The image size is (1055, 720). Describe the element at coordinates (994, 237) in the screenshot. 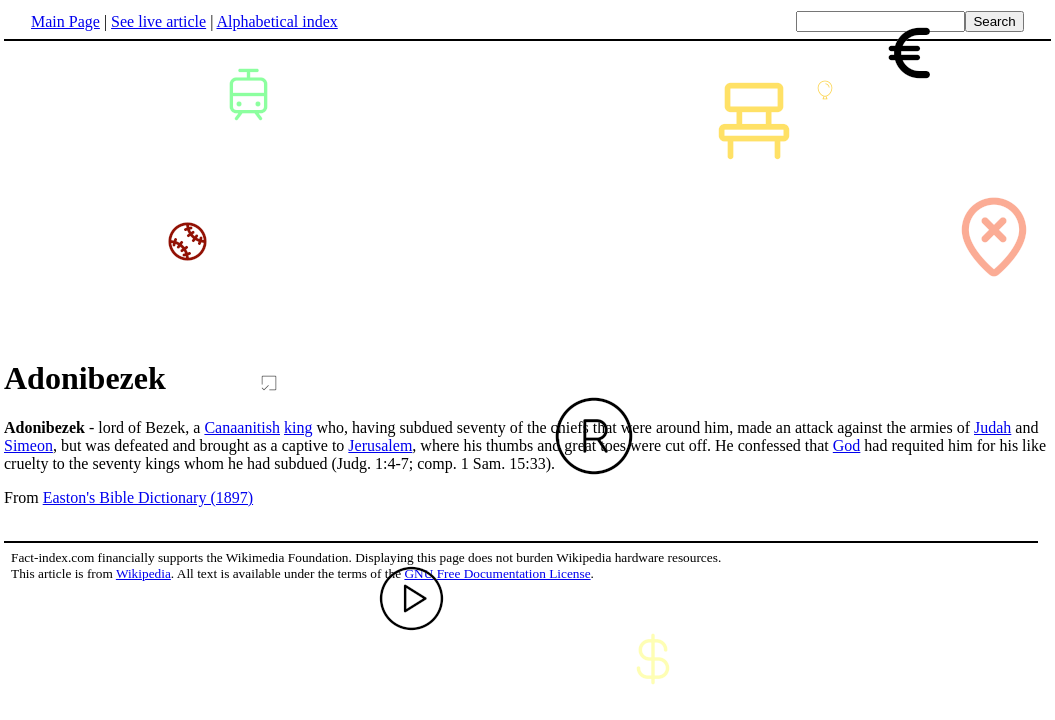

I see `remove a saved location` at that location.